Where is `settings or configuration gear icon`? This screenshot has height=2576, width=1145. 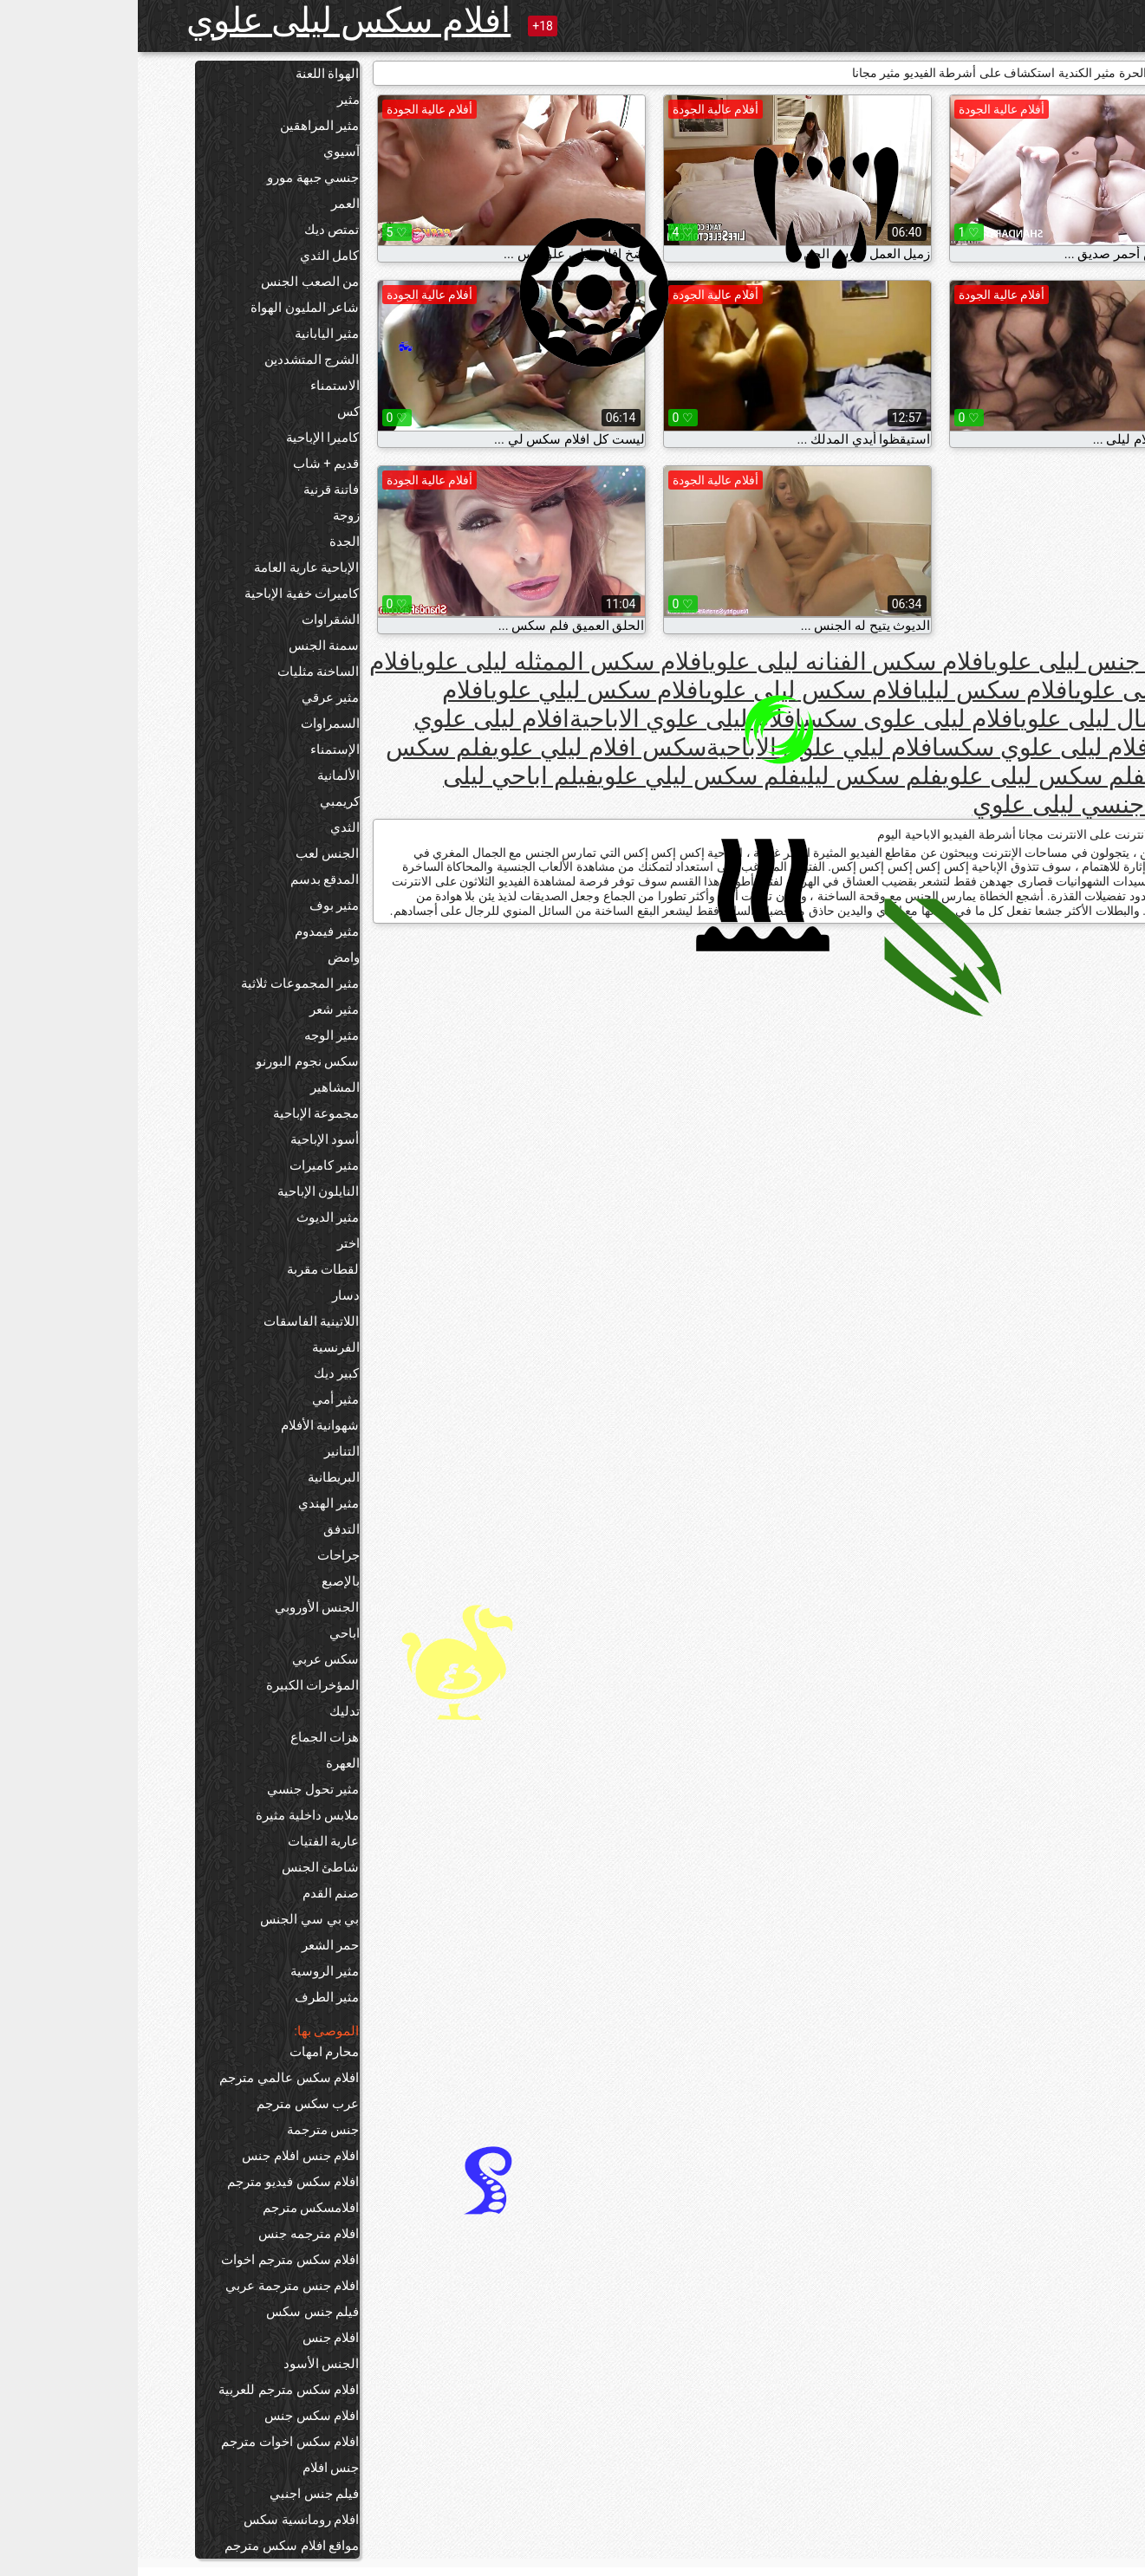 settings or configuration gear icon is located at coordinates (594, 292).